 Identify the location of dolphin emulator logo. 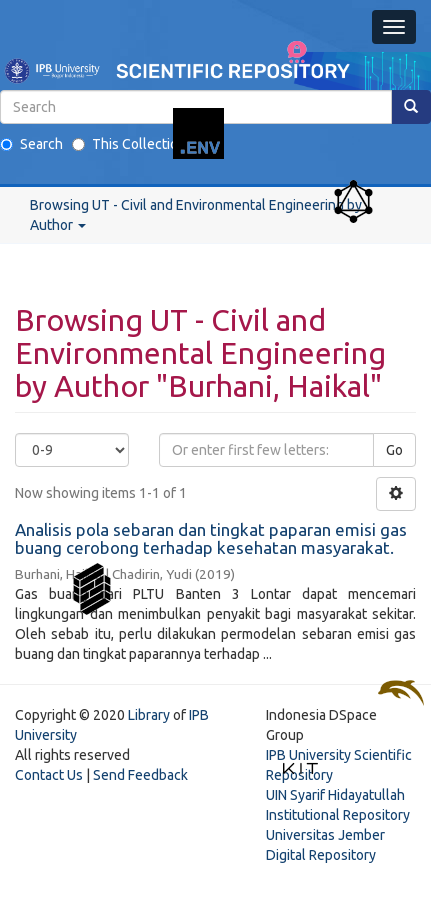
(401, 693).